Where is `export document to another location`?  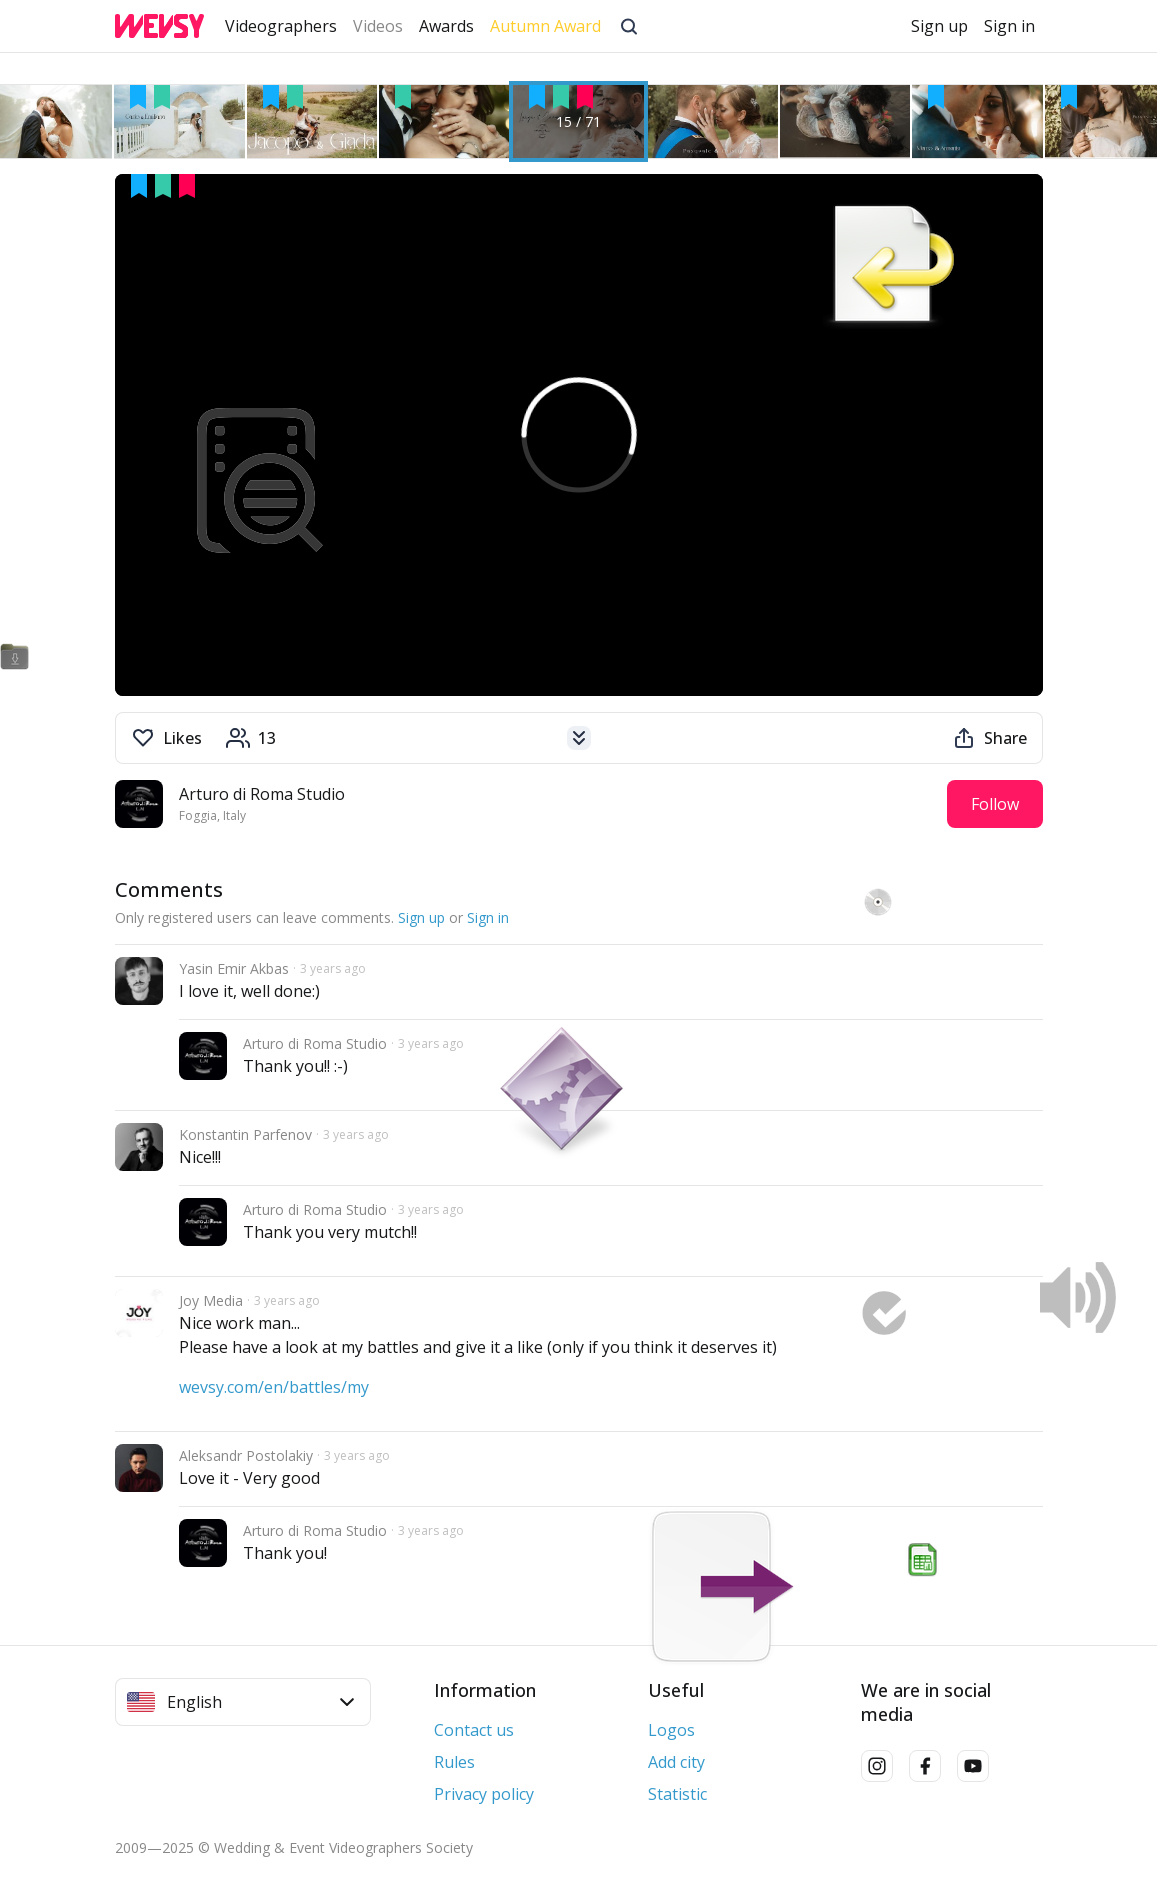 export document to another location is located at coordinates (711, 1586).